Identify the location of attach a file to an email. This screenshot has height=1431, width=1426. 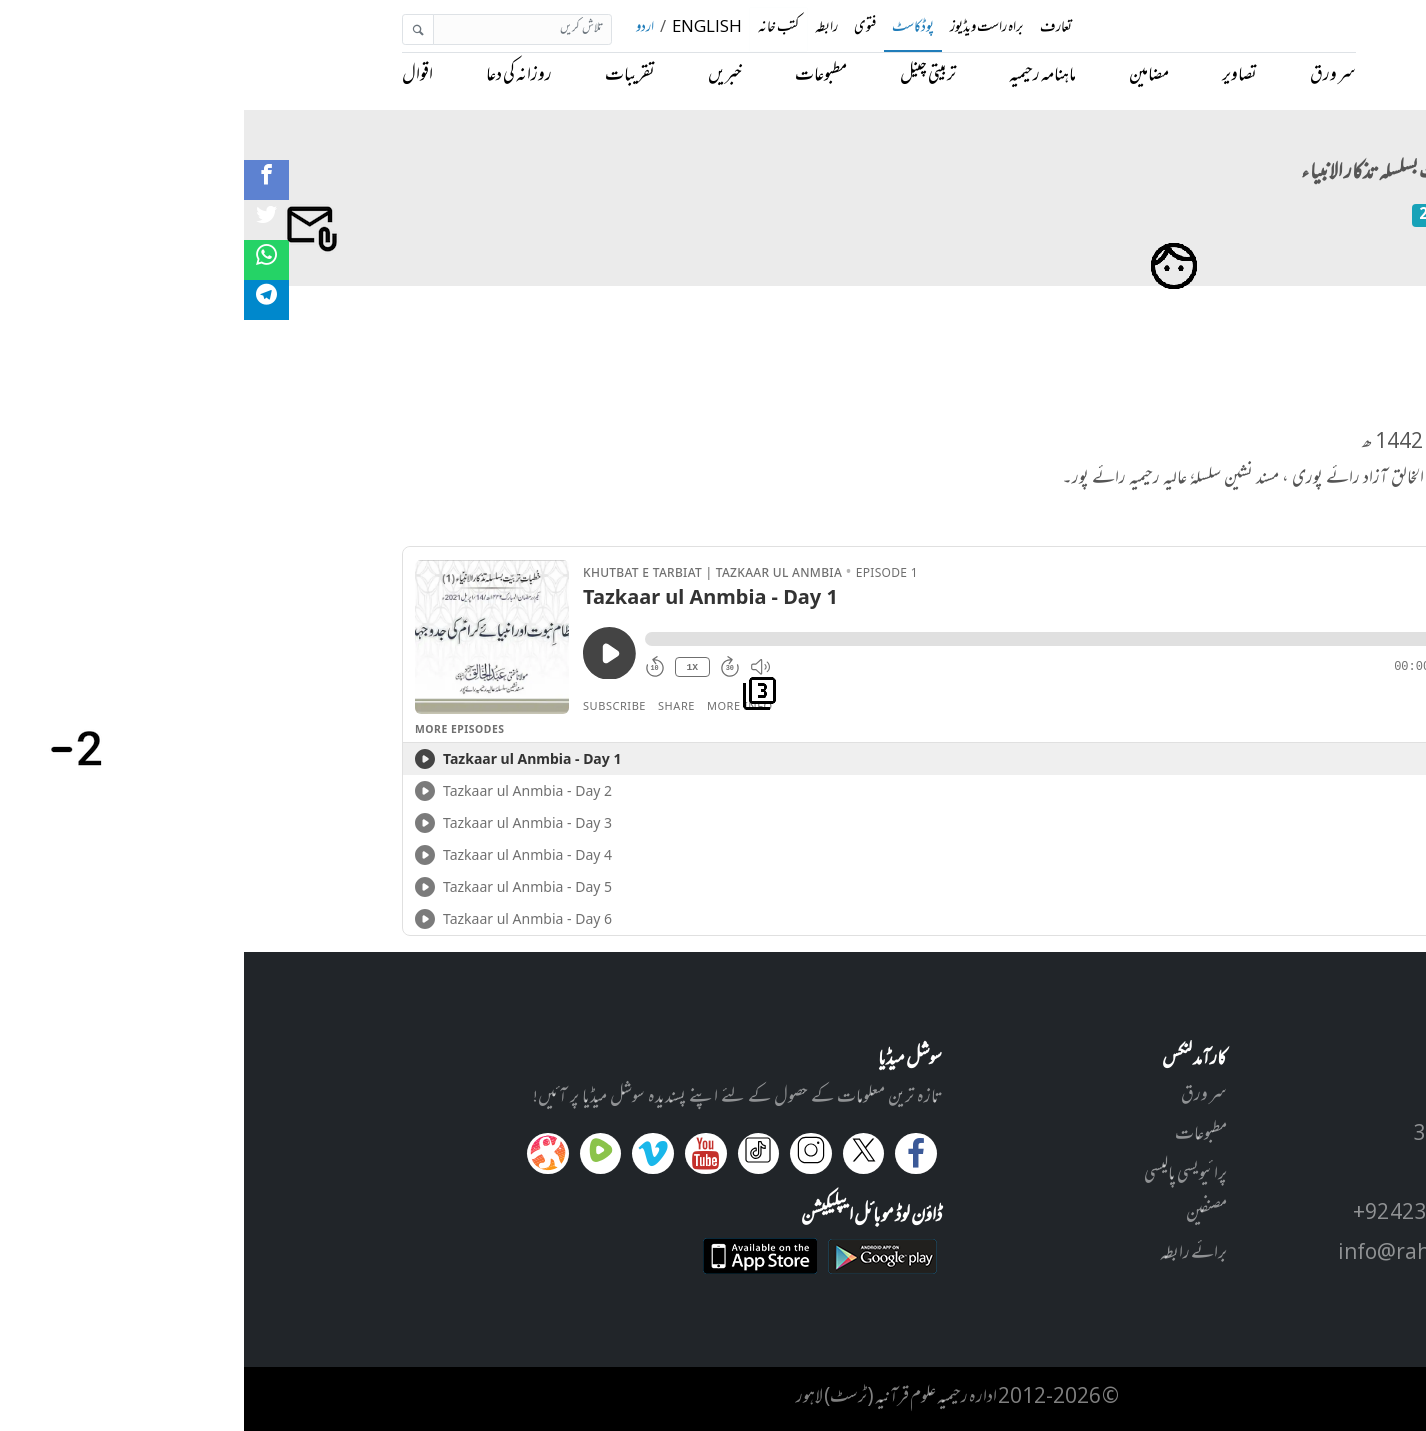
(312, 229).